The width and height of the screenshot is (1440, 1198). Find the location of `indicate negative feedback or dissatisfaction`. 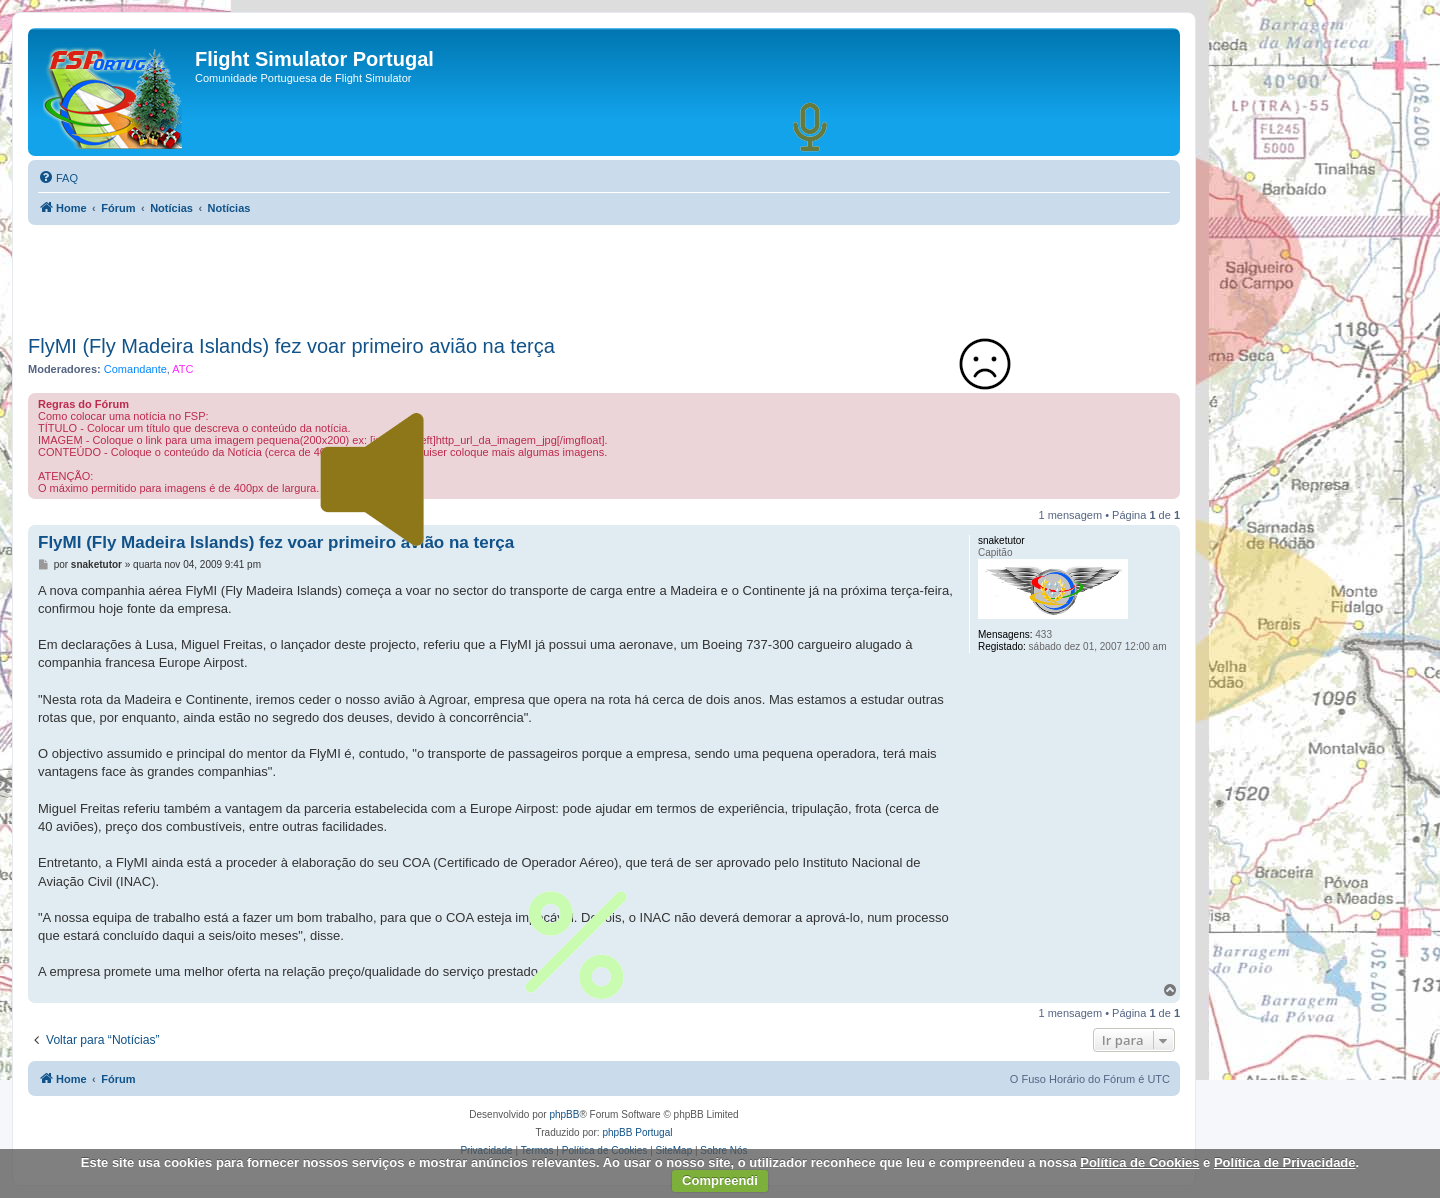

indicate negative feedback or dissatisfaction is located at coordinates (985, 364).